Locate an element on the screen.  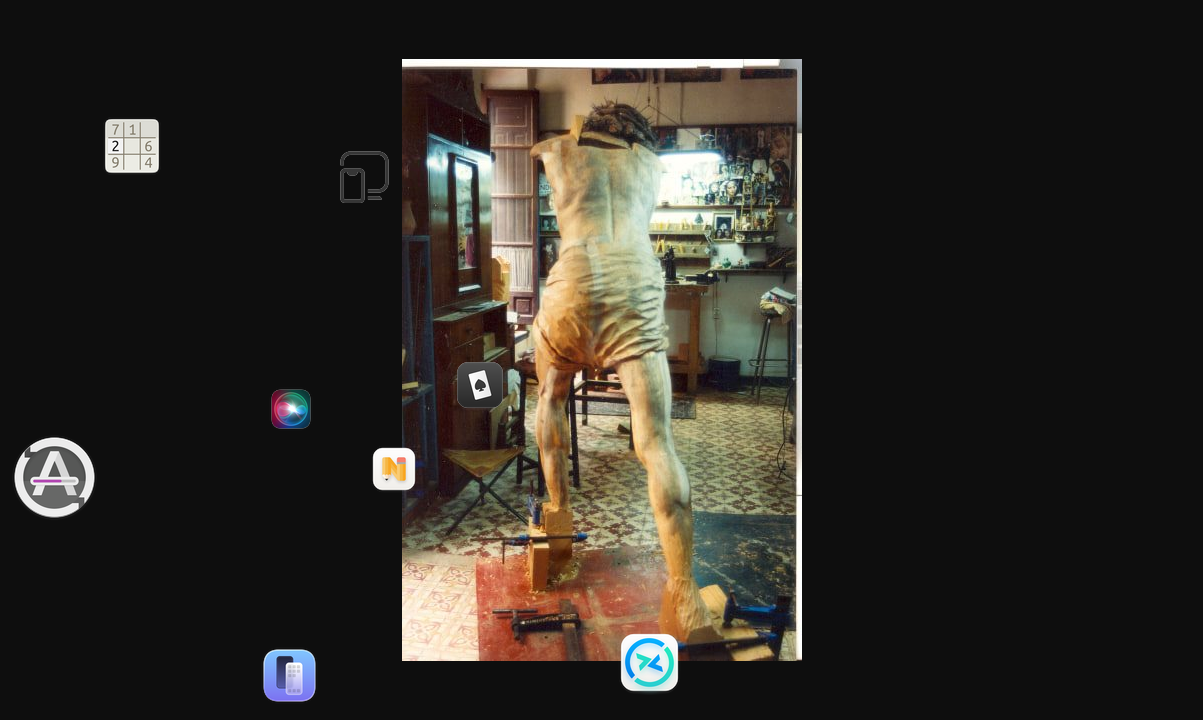
activate Siri voice assistant is located at coordinates (291, 409).